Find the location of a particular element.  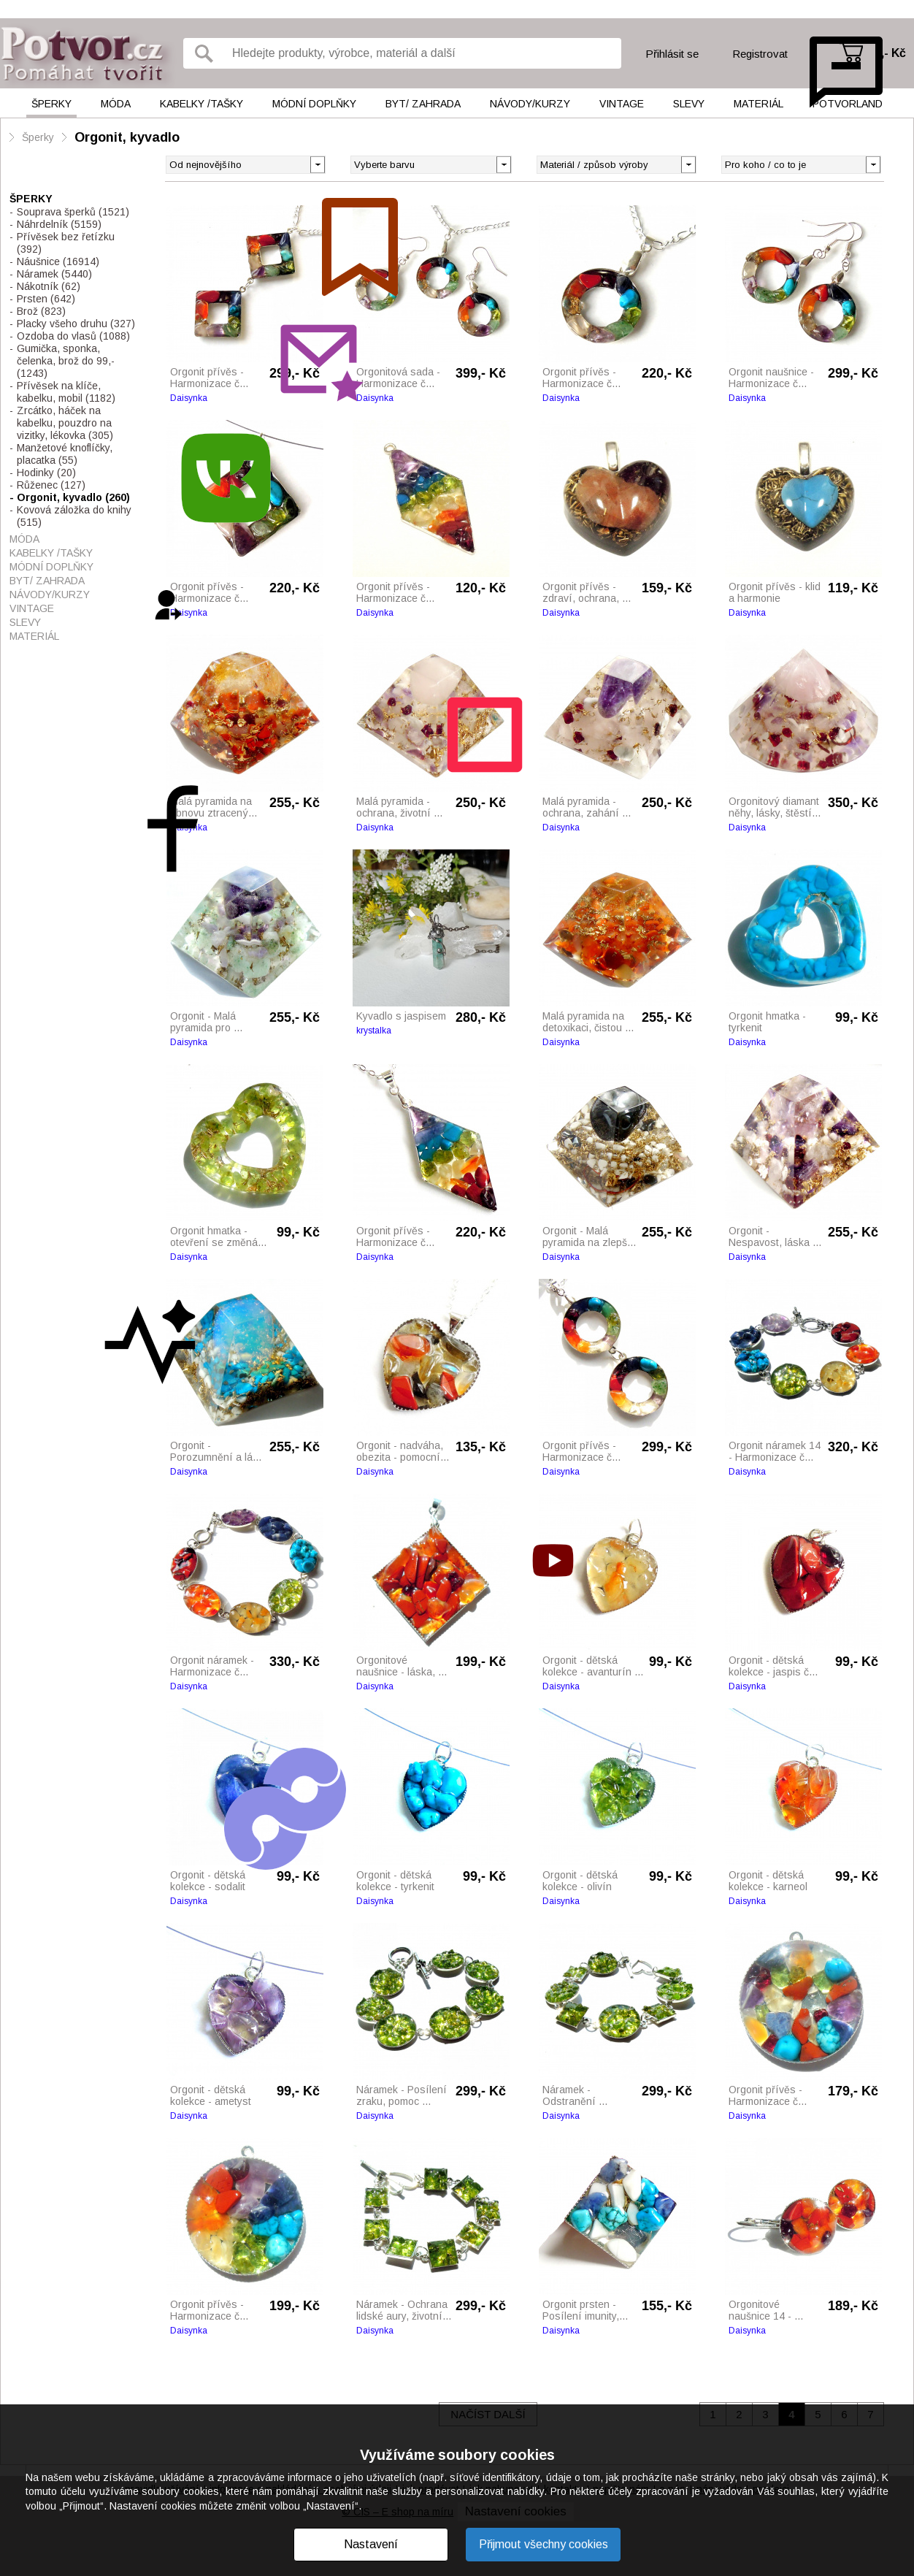

share user profile with others is located at coordinates (166, 605).